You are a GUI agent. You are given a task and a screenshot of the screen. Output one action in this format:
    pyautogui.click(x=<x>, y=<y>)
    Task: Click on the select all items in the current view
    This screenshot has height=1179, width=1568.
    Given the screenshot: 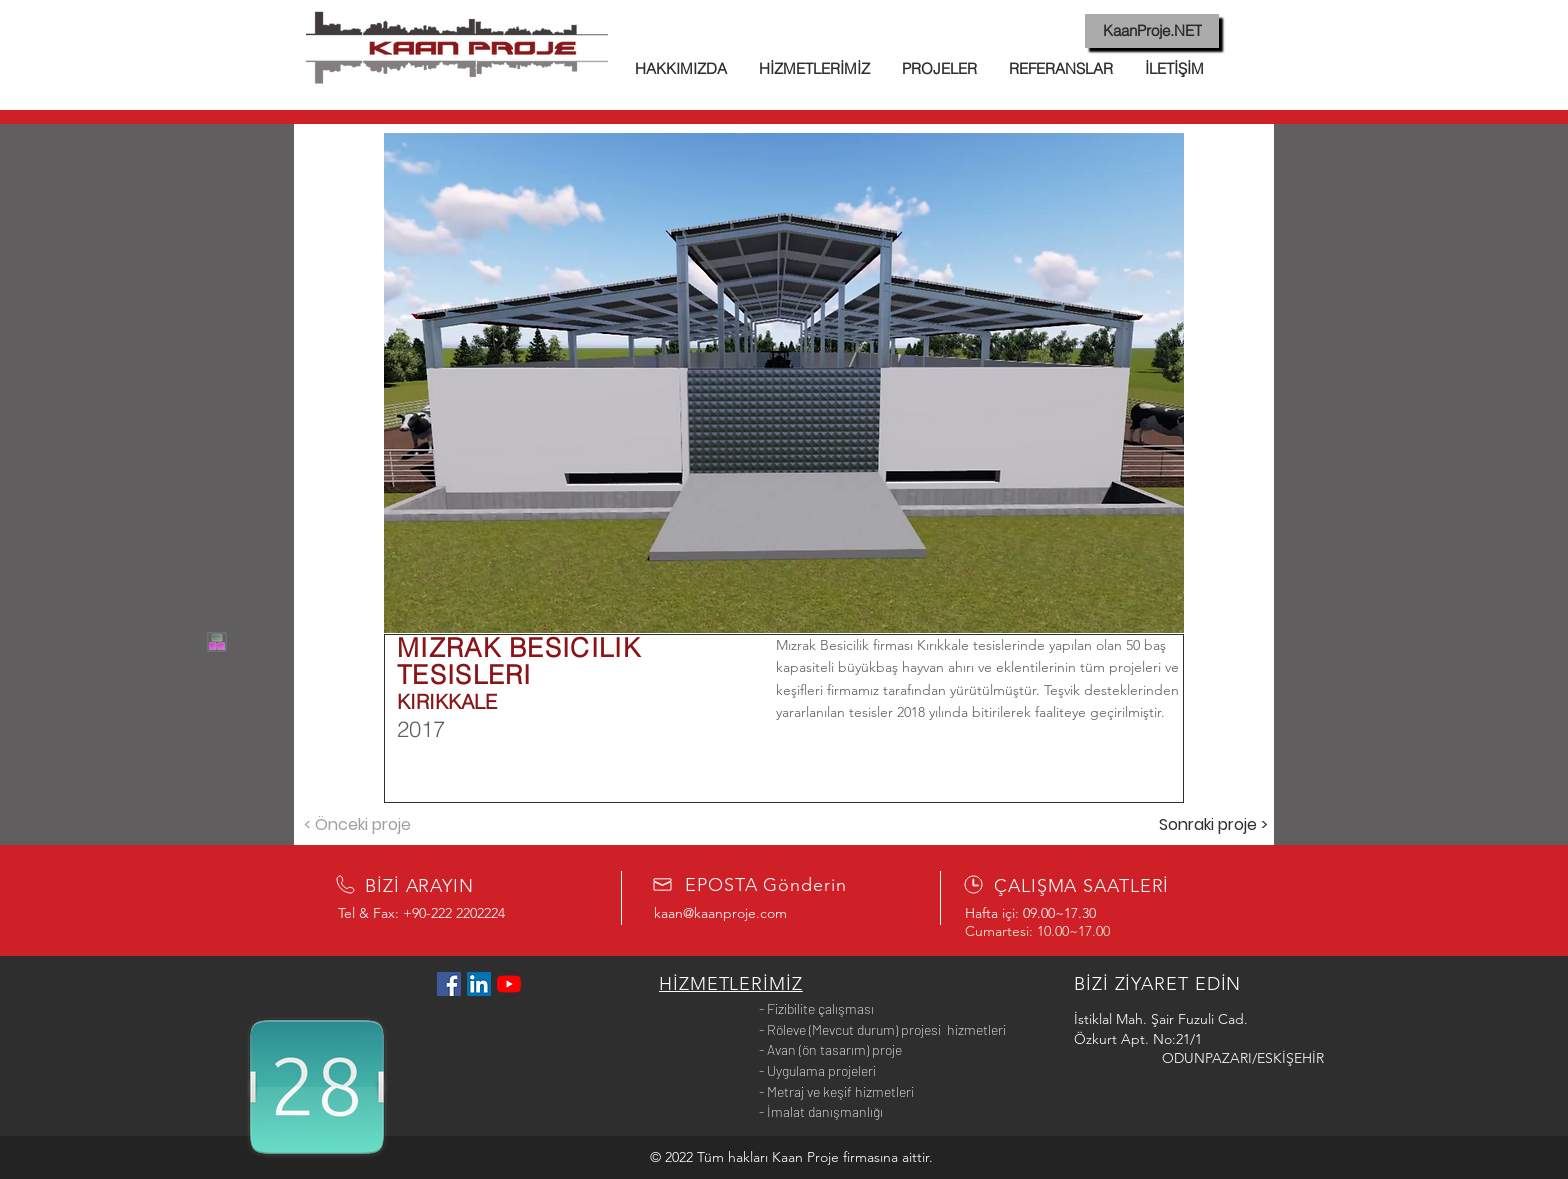 What is the action you would take?
    pyautogui.click(x=217, y=642)
    